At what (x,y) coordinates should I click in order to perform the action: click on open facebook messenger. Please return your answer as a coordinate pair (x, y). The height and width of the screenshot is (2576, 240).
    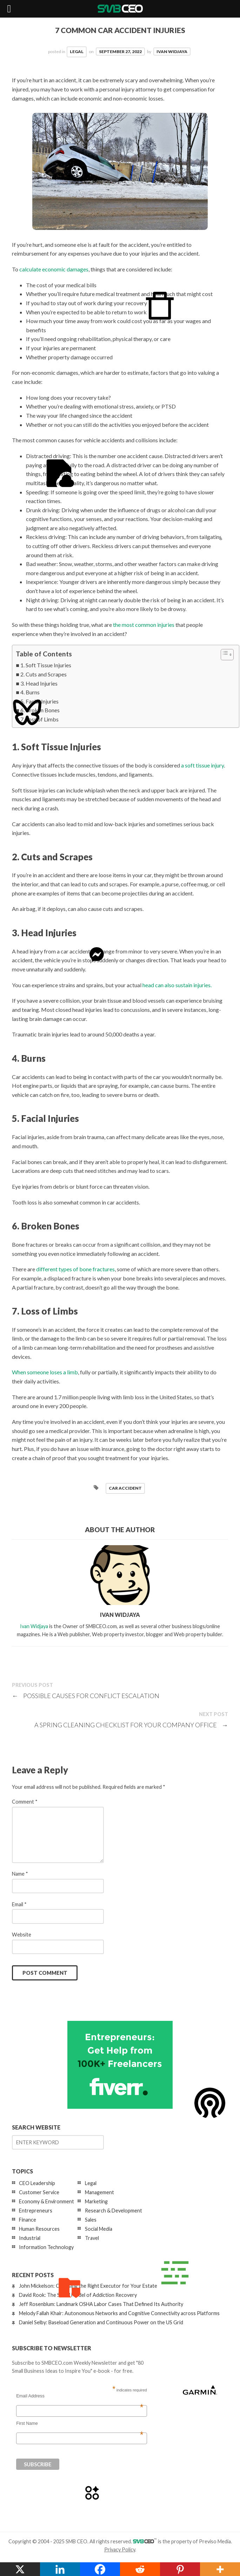
    Looking at the image, I should click on (96, 954).